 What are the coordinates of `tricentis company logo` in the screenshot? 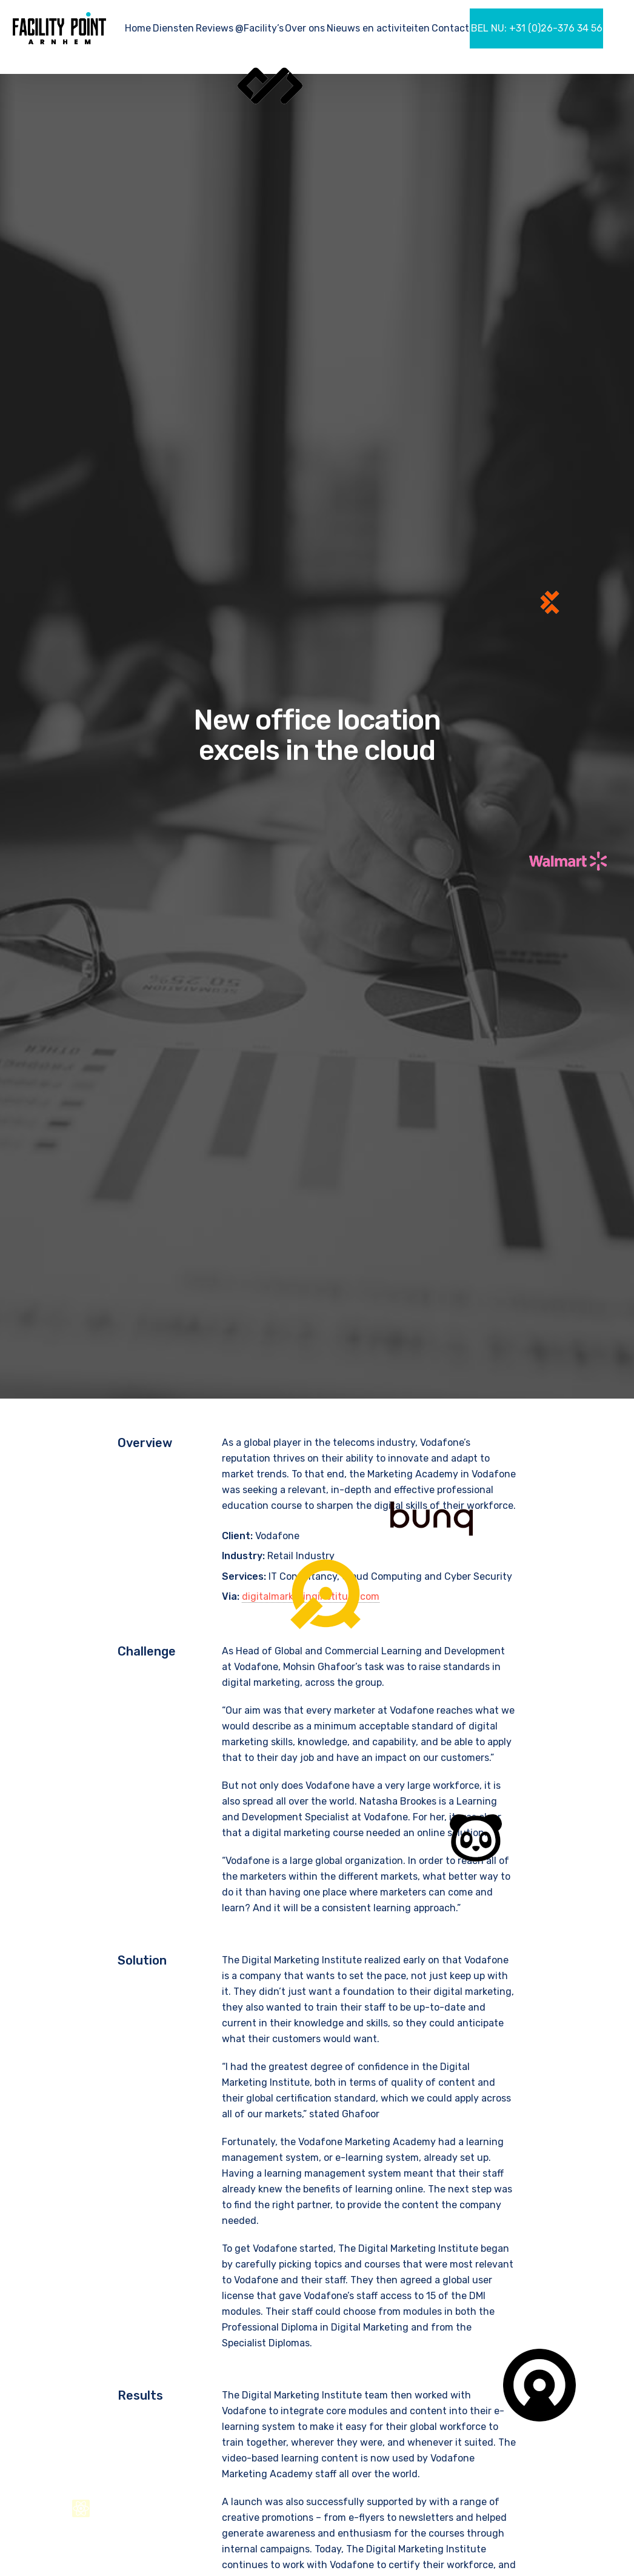 It's located at (550, 602).